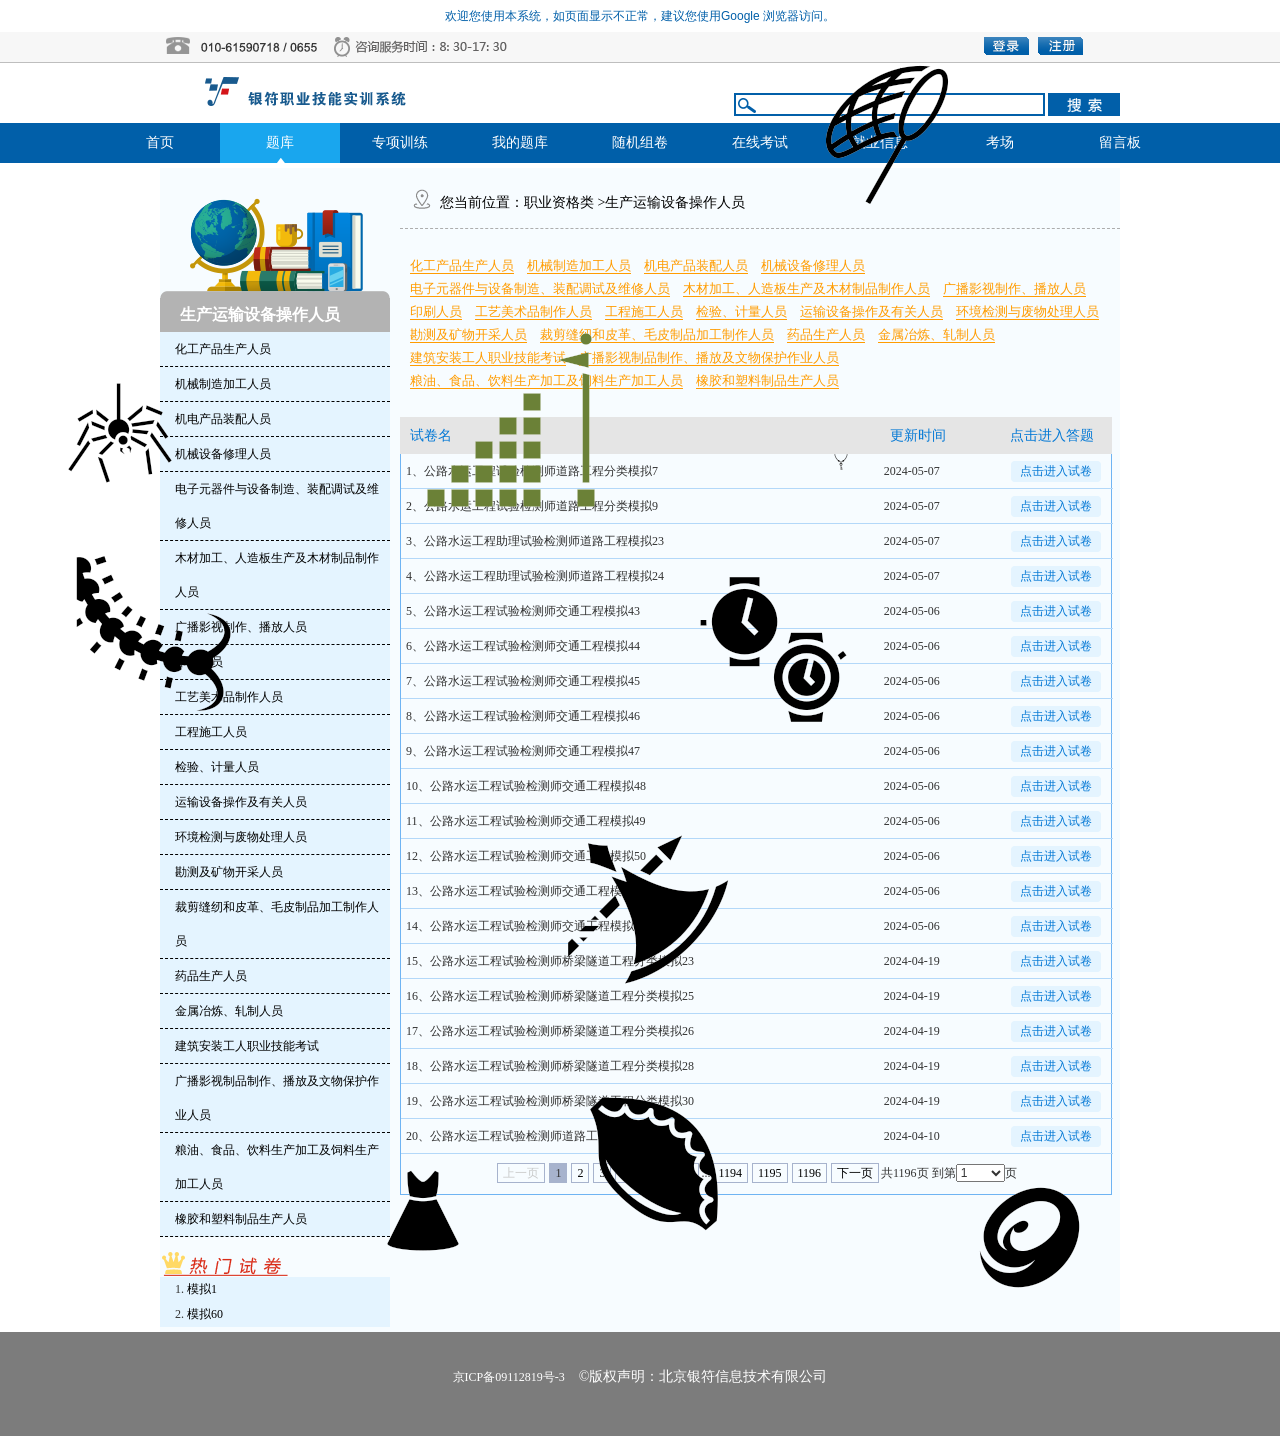  What do you see at coordinates (514, 420) in the screenshot?
I see `reach the end of a level or stage` at bounding box center [514, 420].